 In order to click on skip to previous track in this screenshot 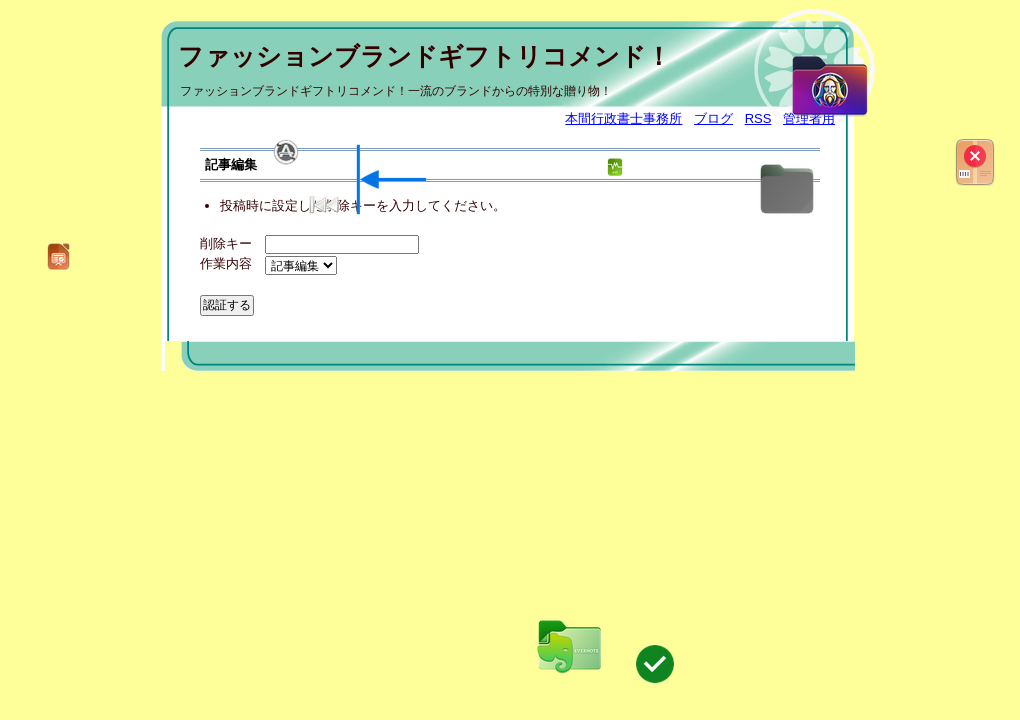, I will do `click(324, 205)`.